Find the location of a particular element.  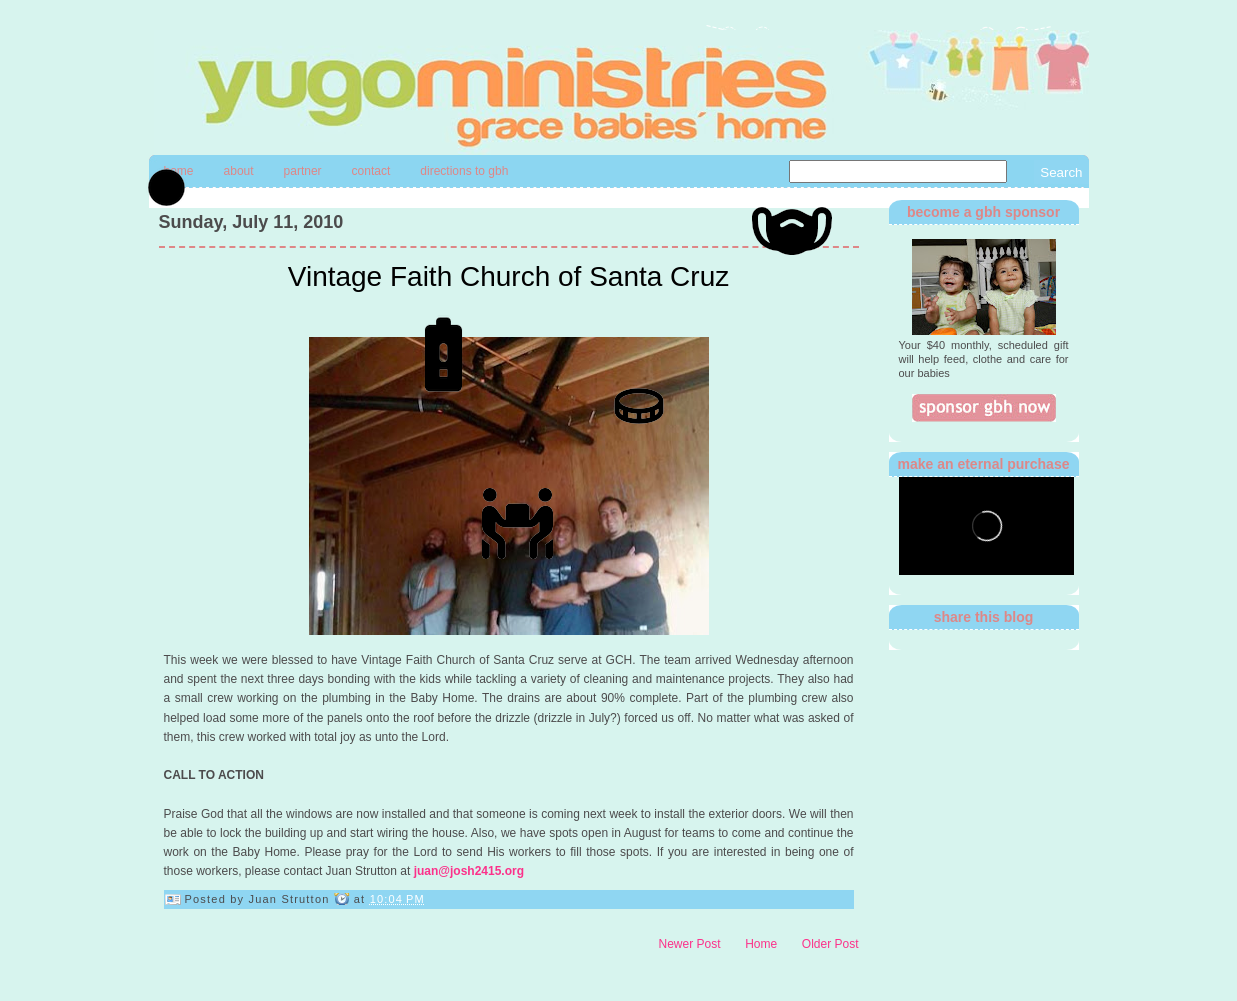

indicates low battery warning is located at coordinates (443, 354).